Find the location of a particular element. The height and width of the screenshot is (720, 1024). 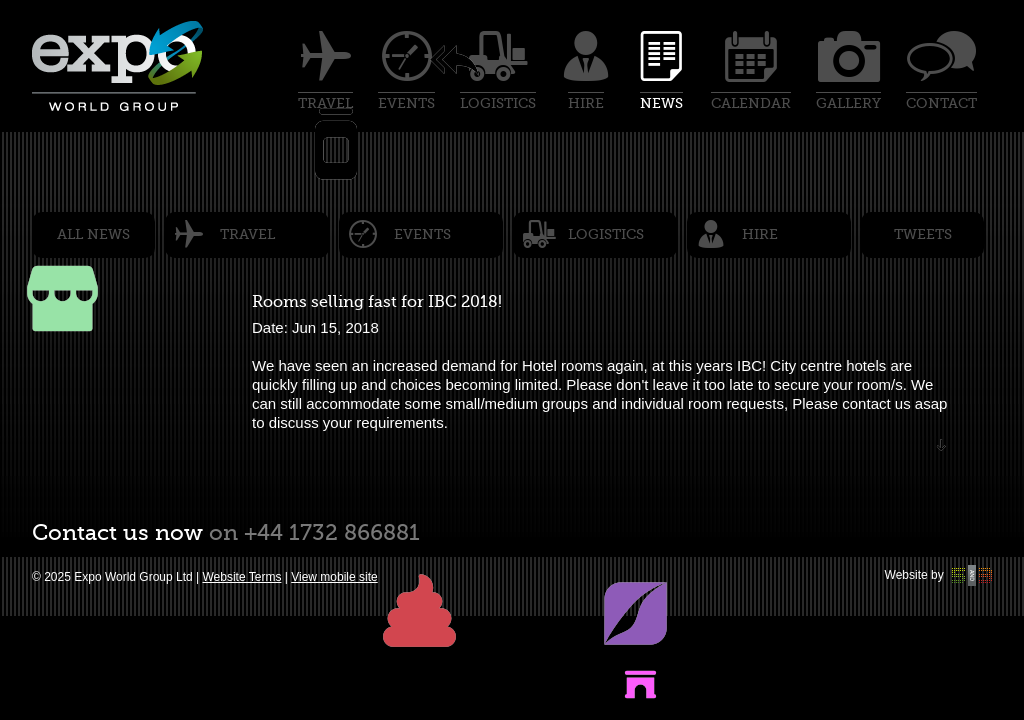

view architectural landmarks or monuments is located at coordinates (640, 684).